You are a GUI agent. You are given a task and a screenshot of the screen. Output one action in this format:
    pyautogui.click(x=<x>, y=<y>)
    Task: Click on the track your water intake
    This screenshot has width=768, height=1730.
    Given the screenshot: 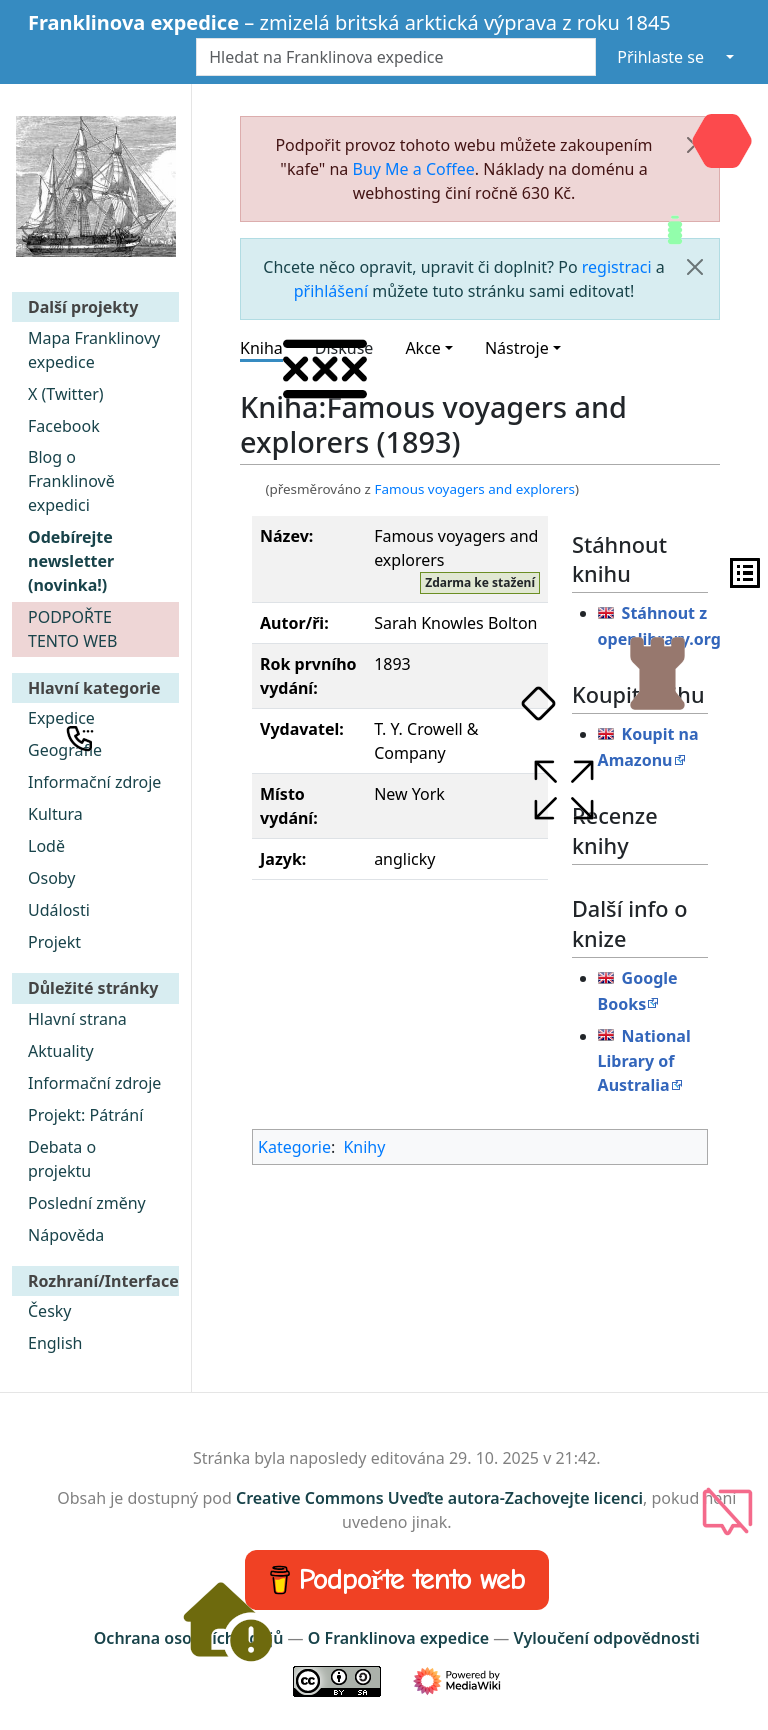 What is the action you would take?
    pyautogui.click(x=675, y=230)
    